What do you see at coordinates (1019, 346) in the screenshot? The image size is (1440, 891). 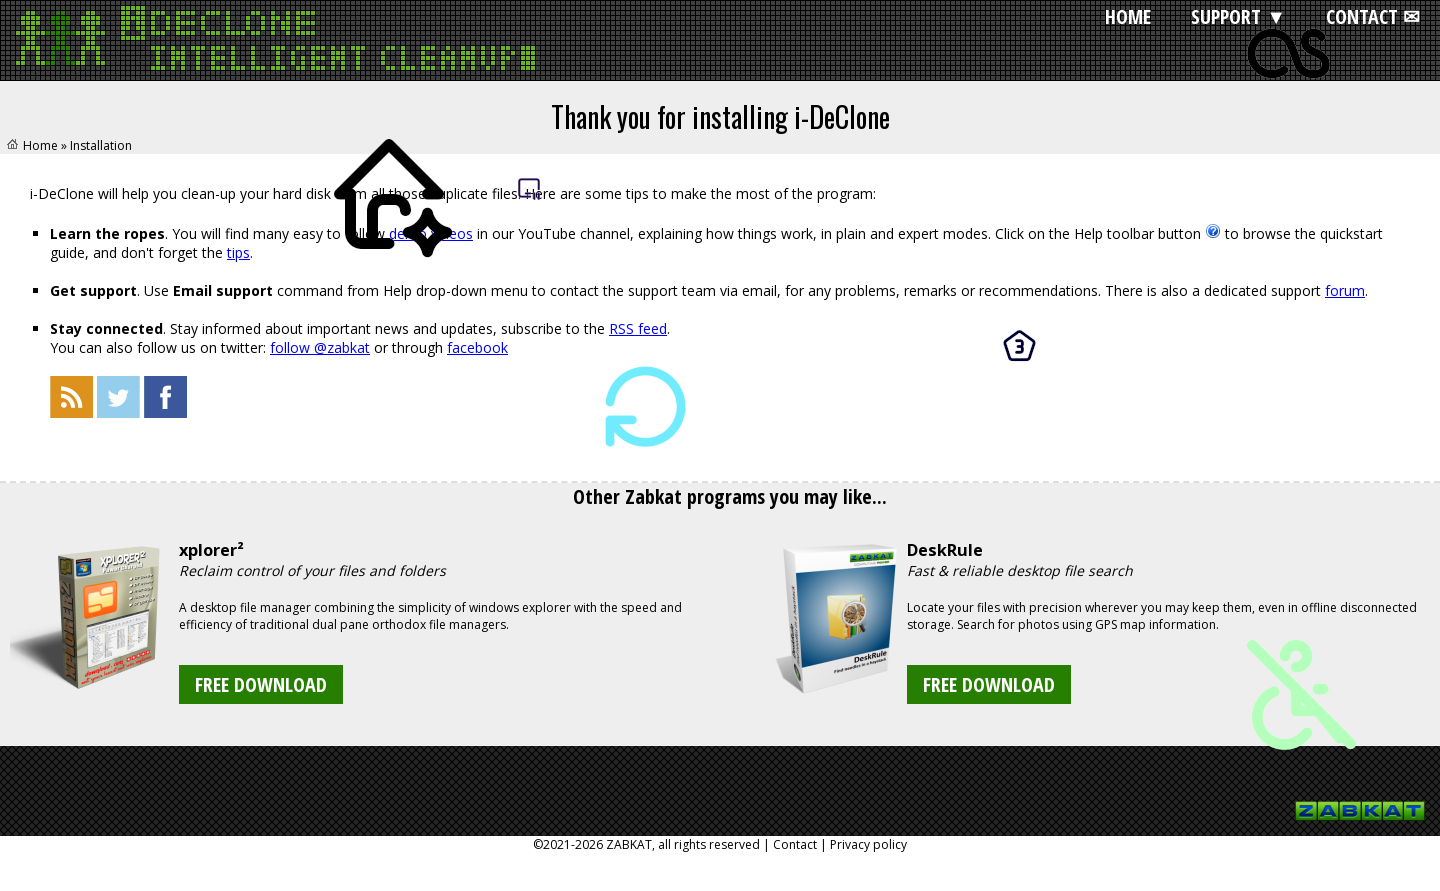 I see `step 3 in a multi-step process` at bounding box center [1019, 346].